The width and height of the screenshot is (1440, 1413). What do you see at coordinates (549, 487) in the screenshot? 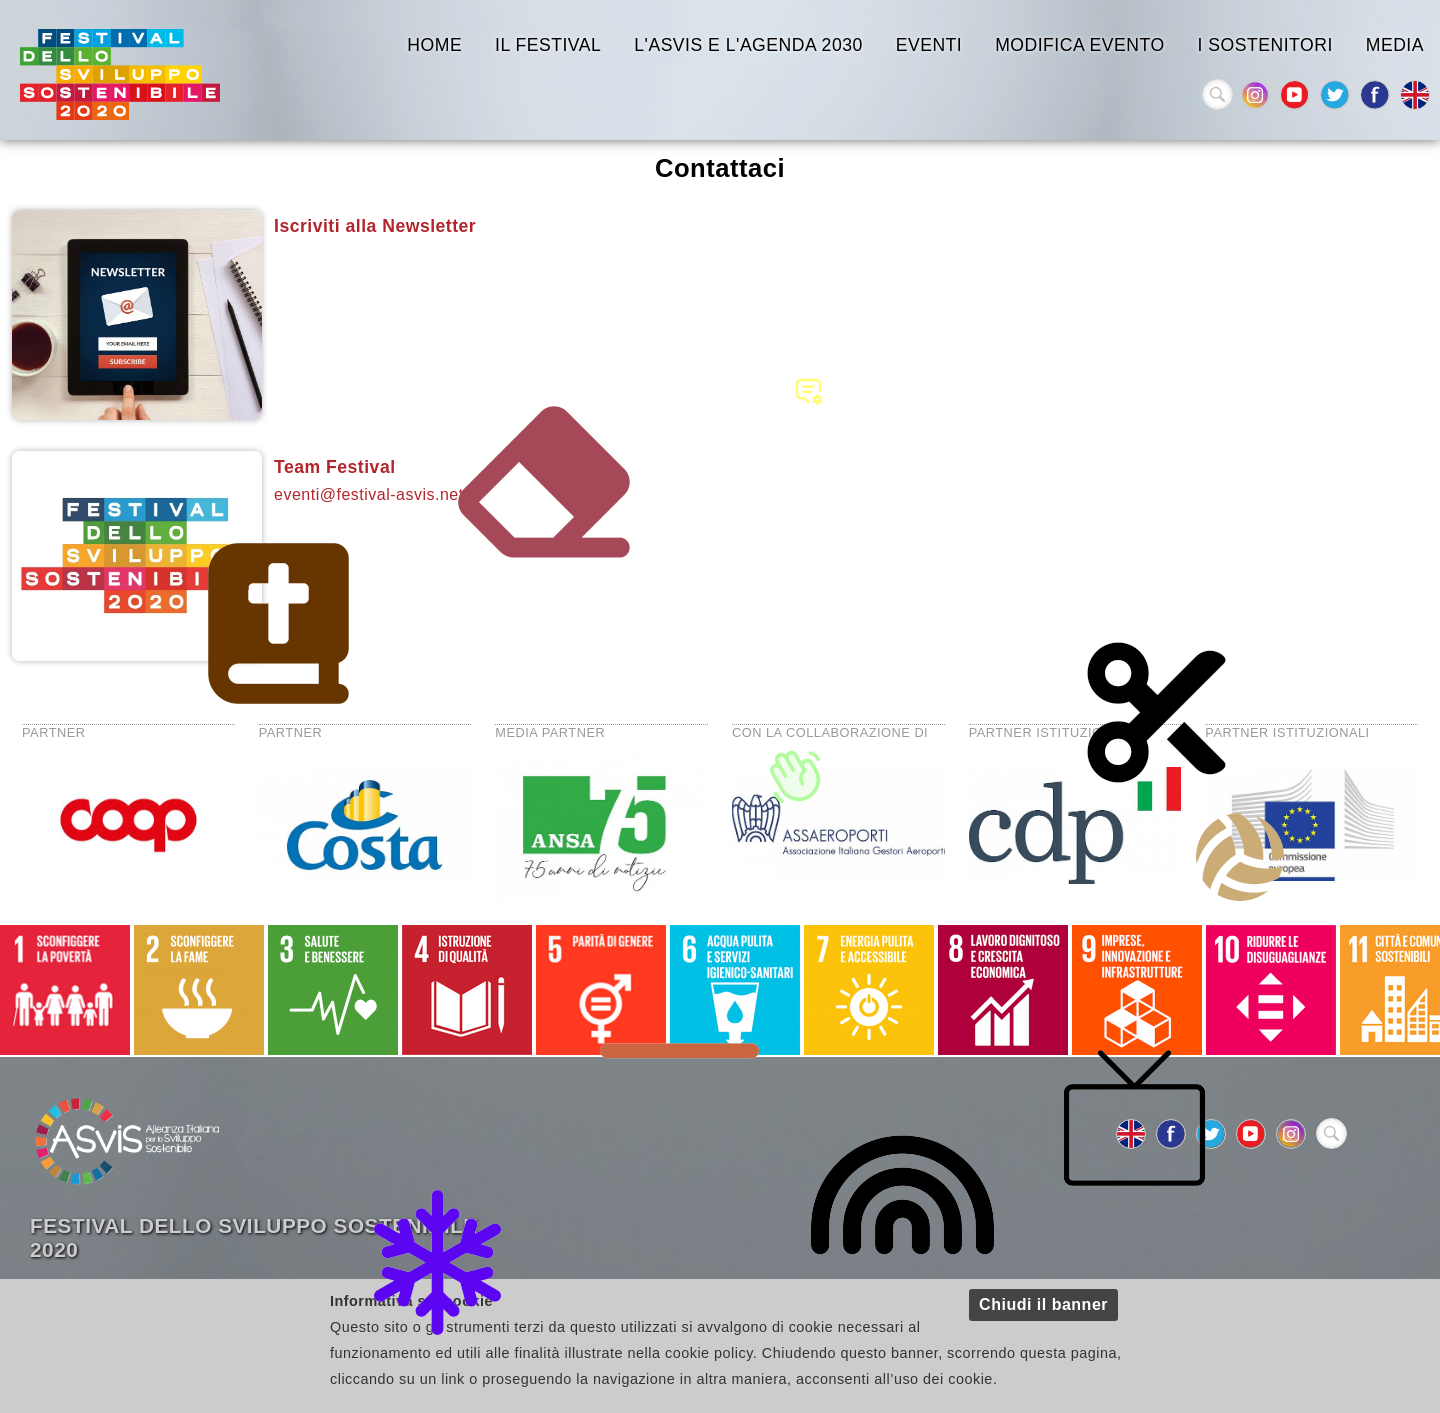
I see `erase or clear content` at bounding box center [549, 487].